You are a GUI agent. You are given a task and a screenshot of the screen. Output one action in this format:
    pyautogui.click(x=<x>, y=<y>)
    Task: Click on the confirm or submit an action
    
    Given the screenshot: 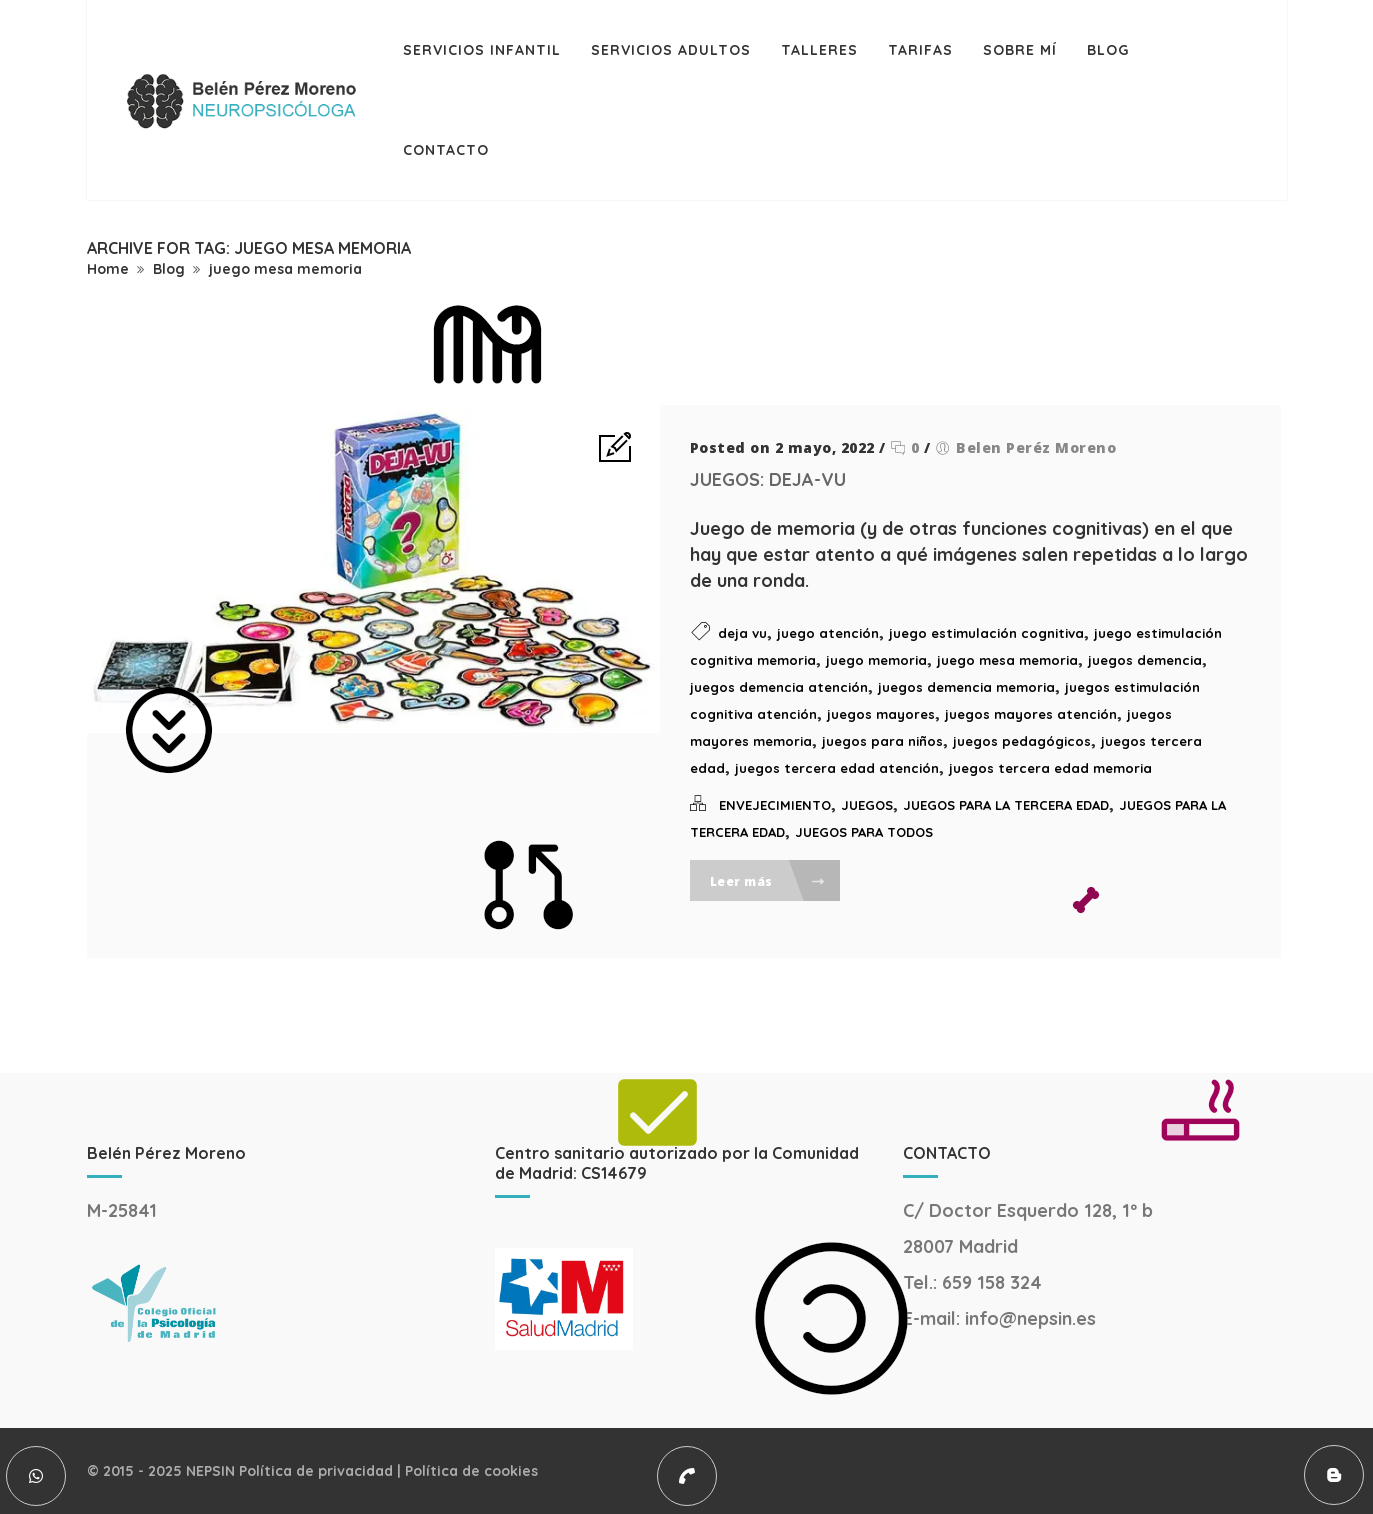 What is the action you would take?
    pyautogui.click(x=657, y=1112)
    